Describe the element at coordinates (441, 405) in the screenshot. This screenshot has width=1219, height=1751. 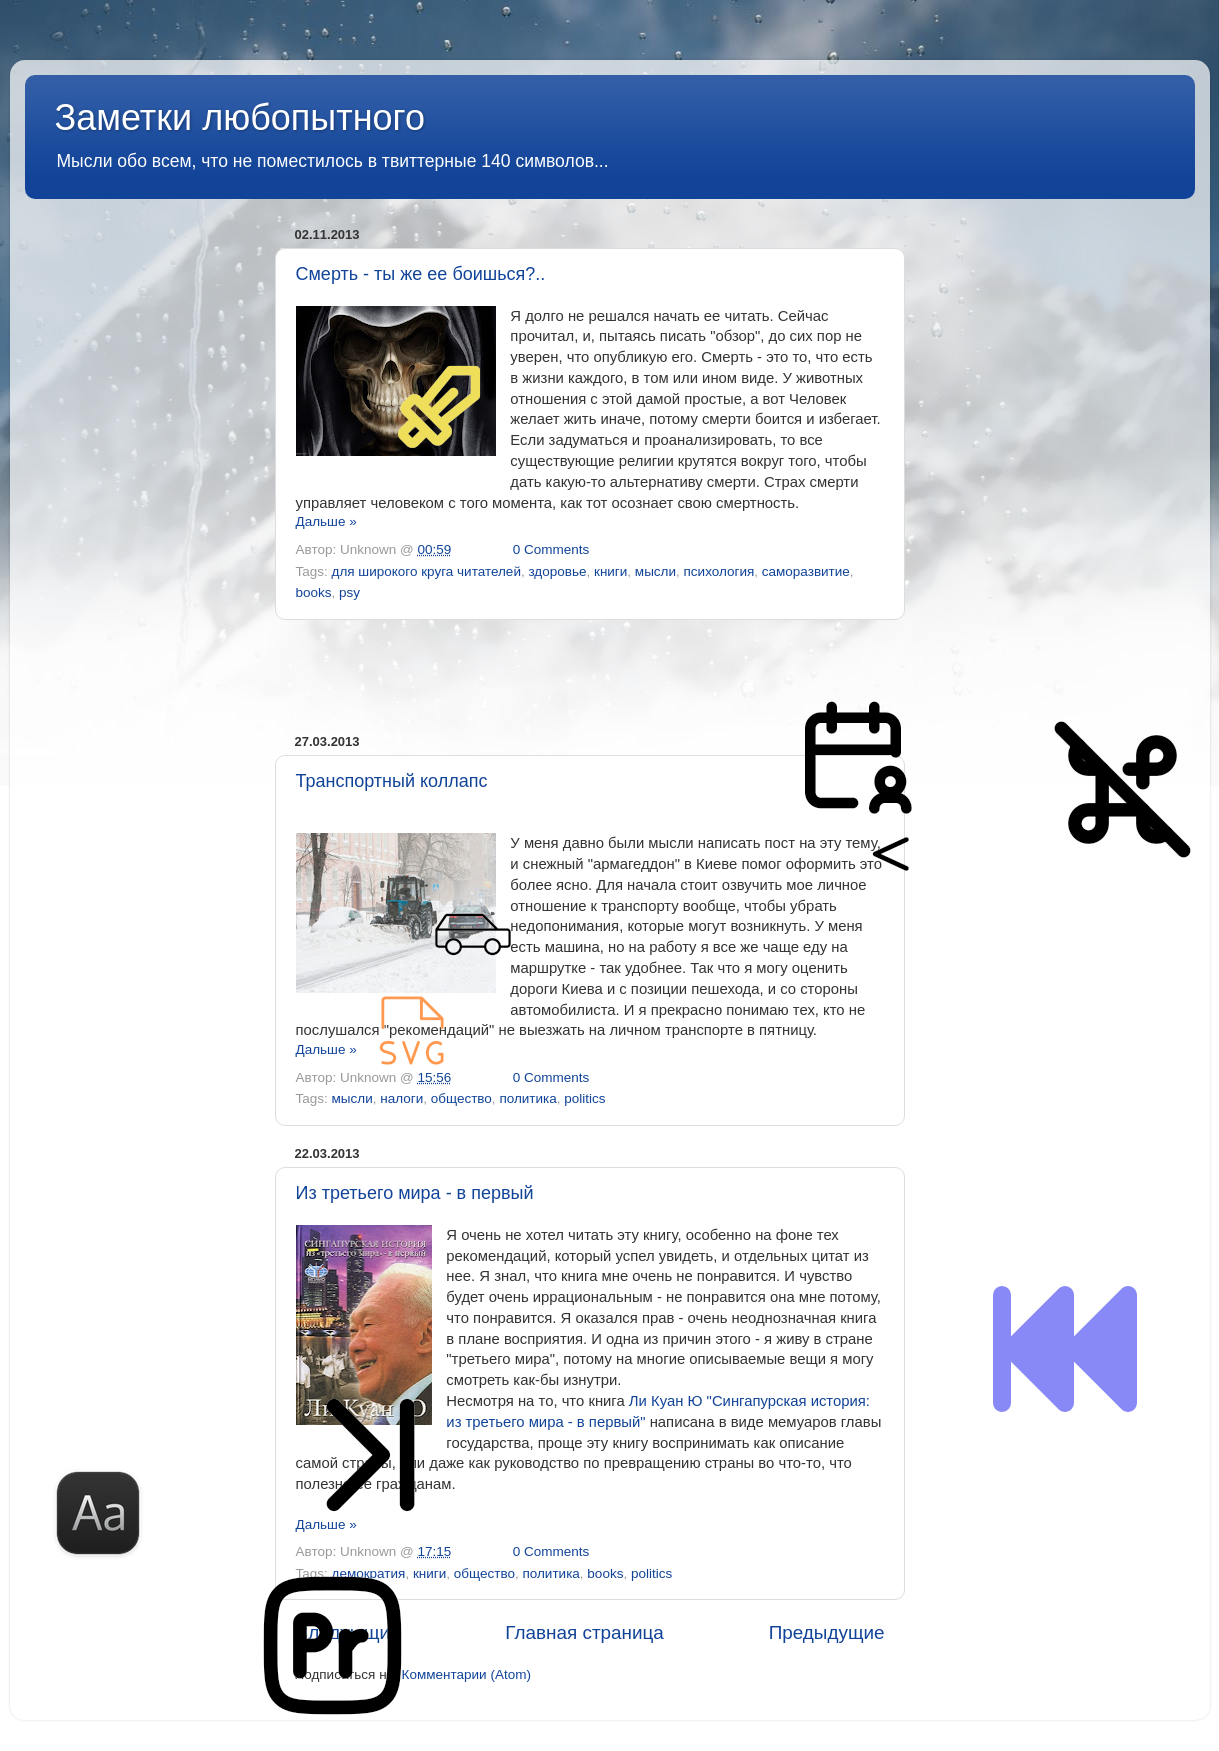
I see `access combat or battle features` at that location.